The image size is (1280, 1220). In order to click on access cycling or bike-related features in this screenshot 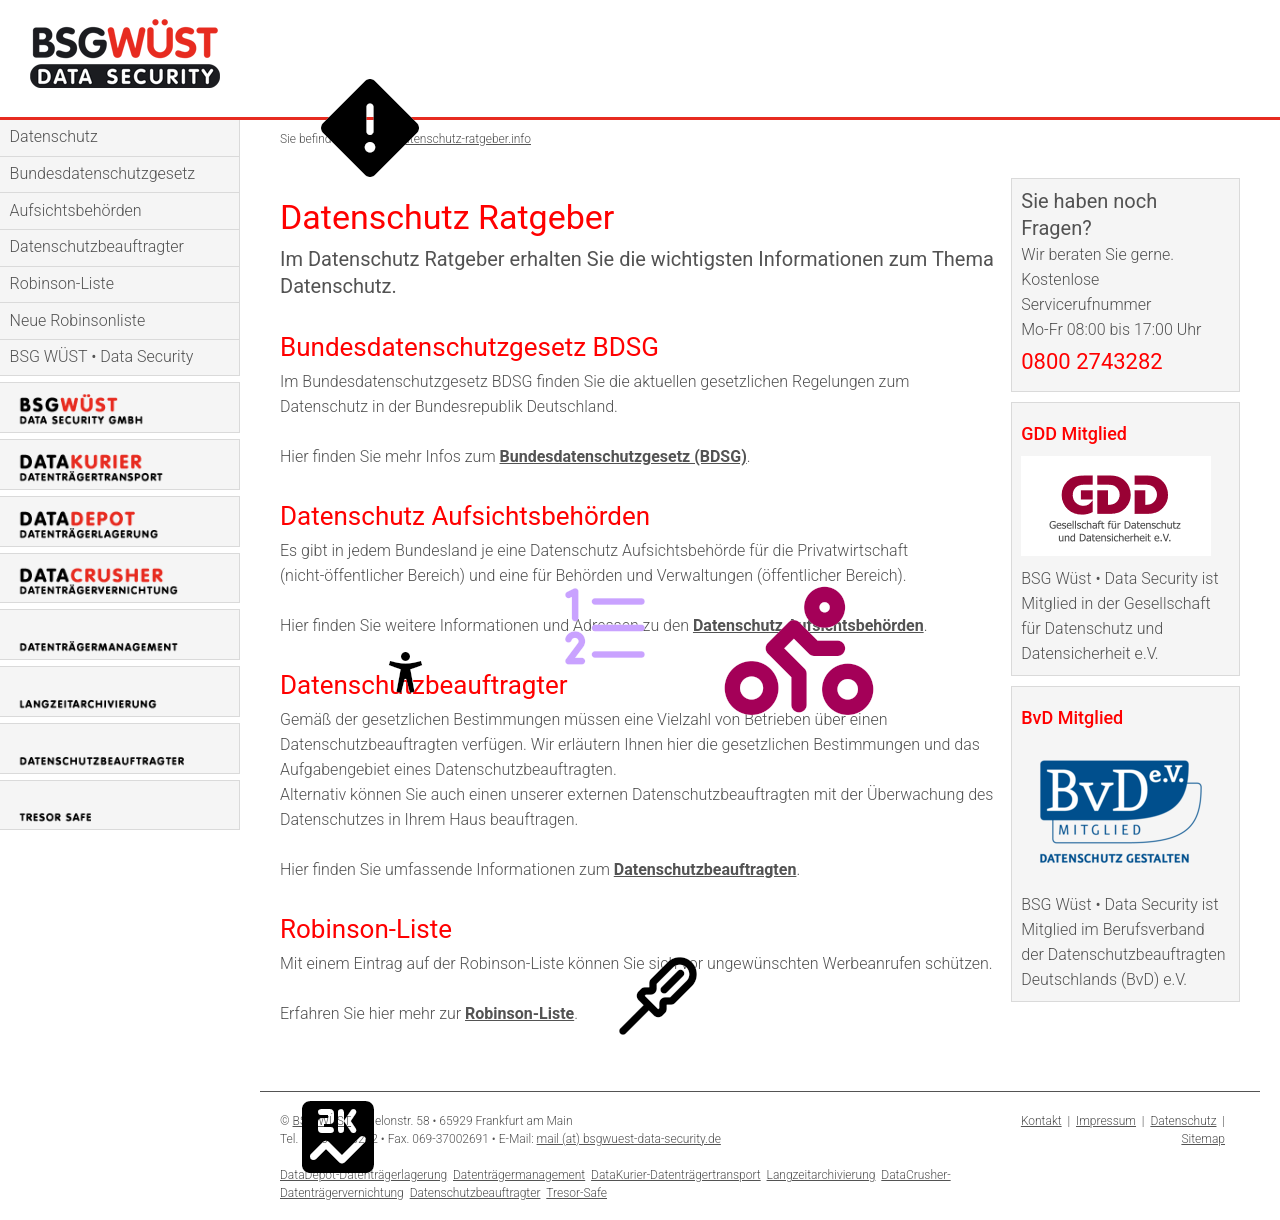, I will do `click(799, 656)`.